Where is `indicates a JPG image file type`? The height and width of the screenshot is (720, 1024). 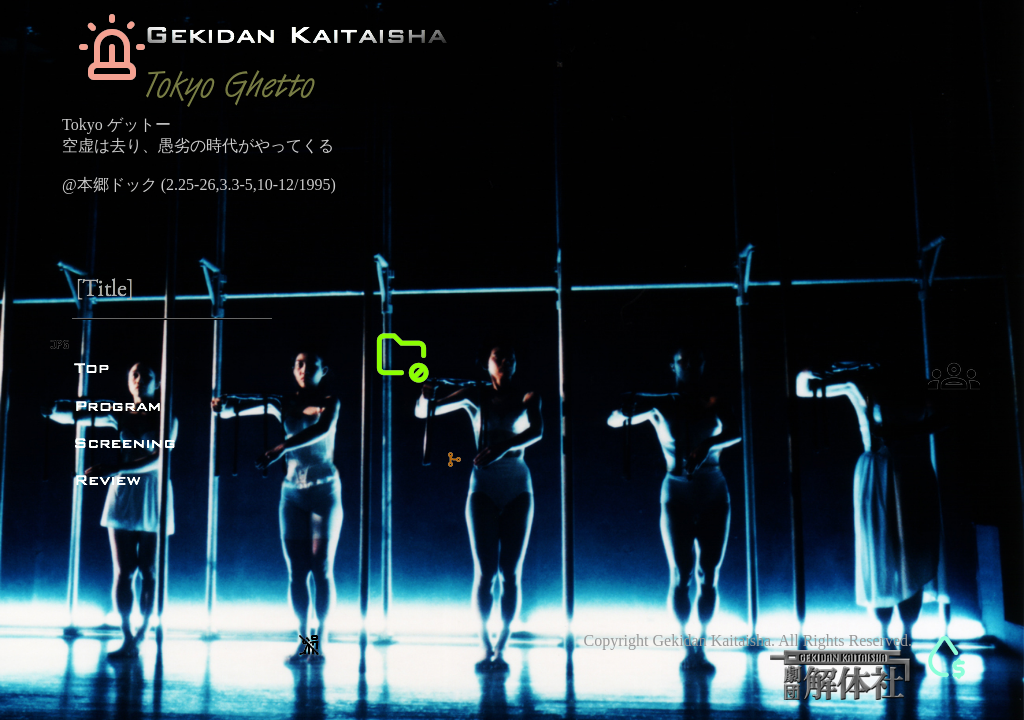
indicates a JPG image file type is located at coordinates (59, 344).